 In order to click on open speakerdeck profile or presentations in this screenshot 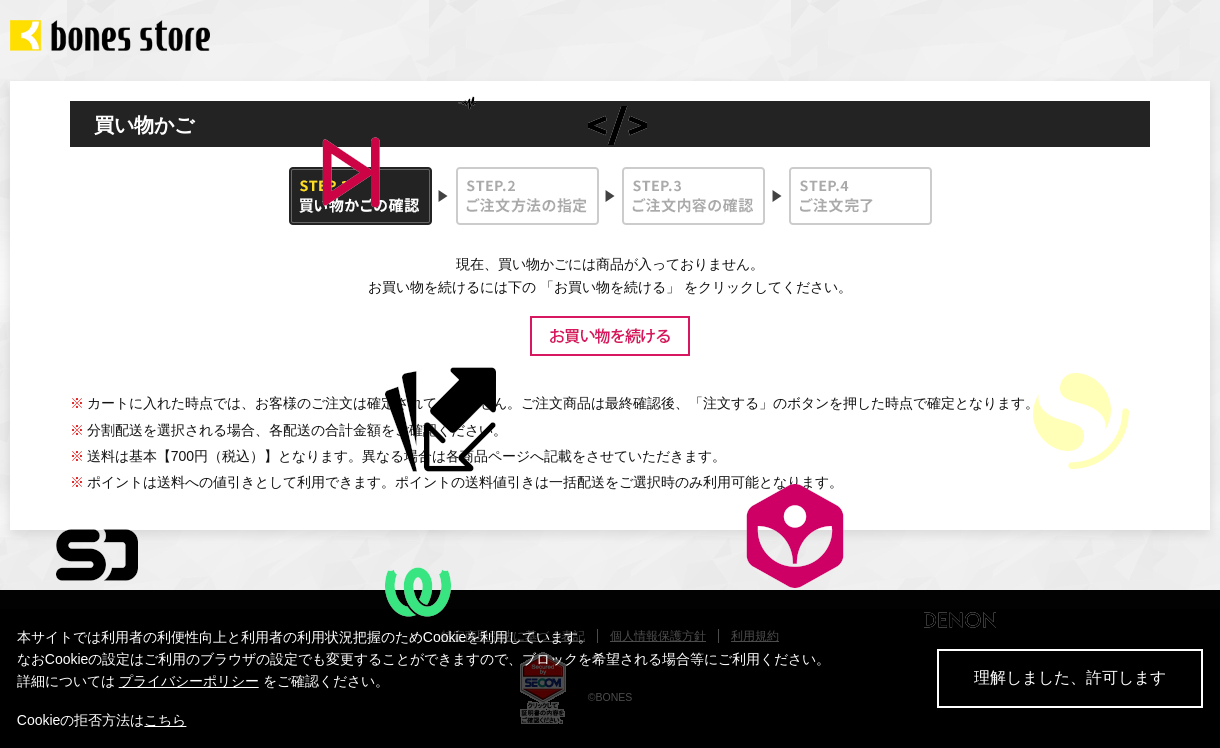, I will do `click(97, 555)`.